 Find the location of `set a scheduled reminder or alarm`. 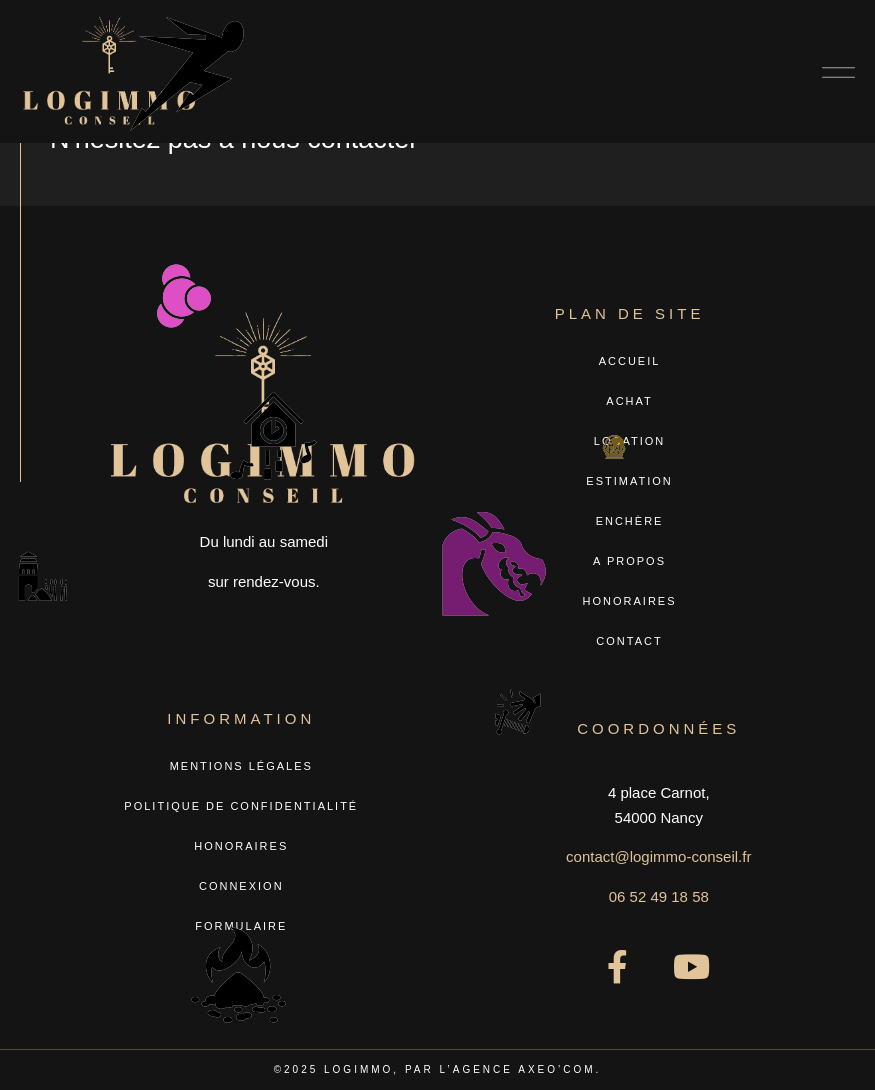

set a scheduled reminder or alarm is located at coordinates (273, 436).